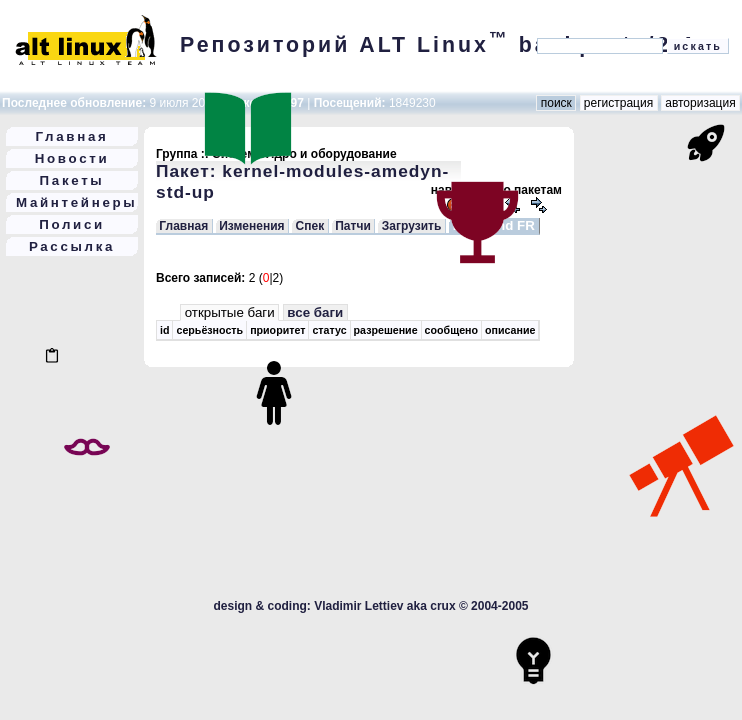 This screenshot has height=720, width=742. I want to click on view your achievements or awards, so click(477, 222).